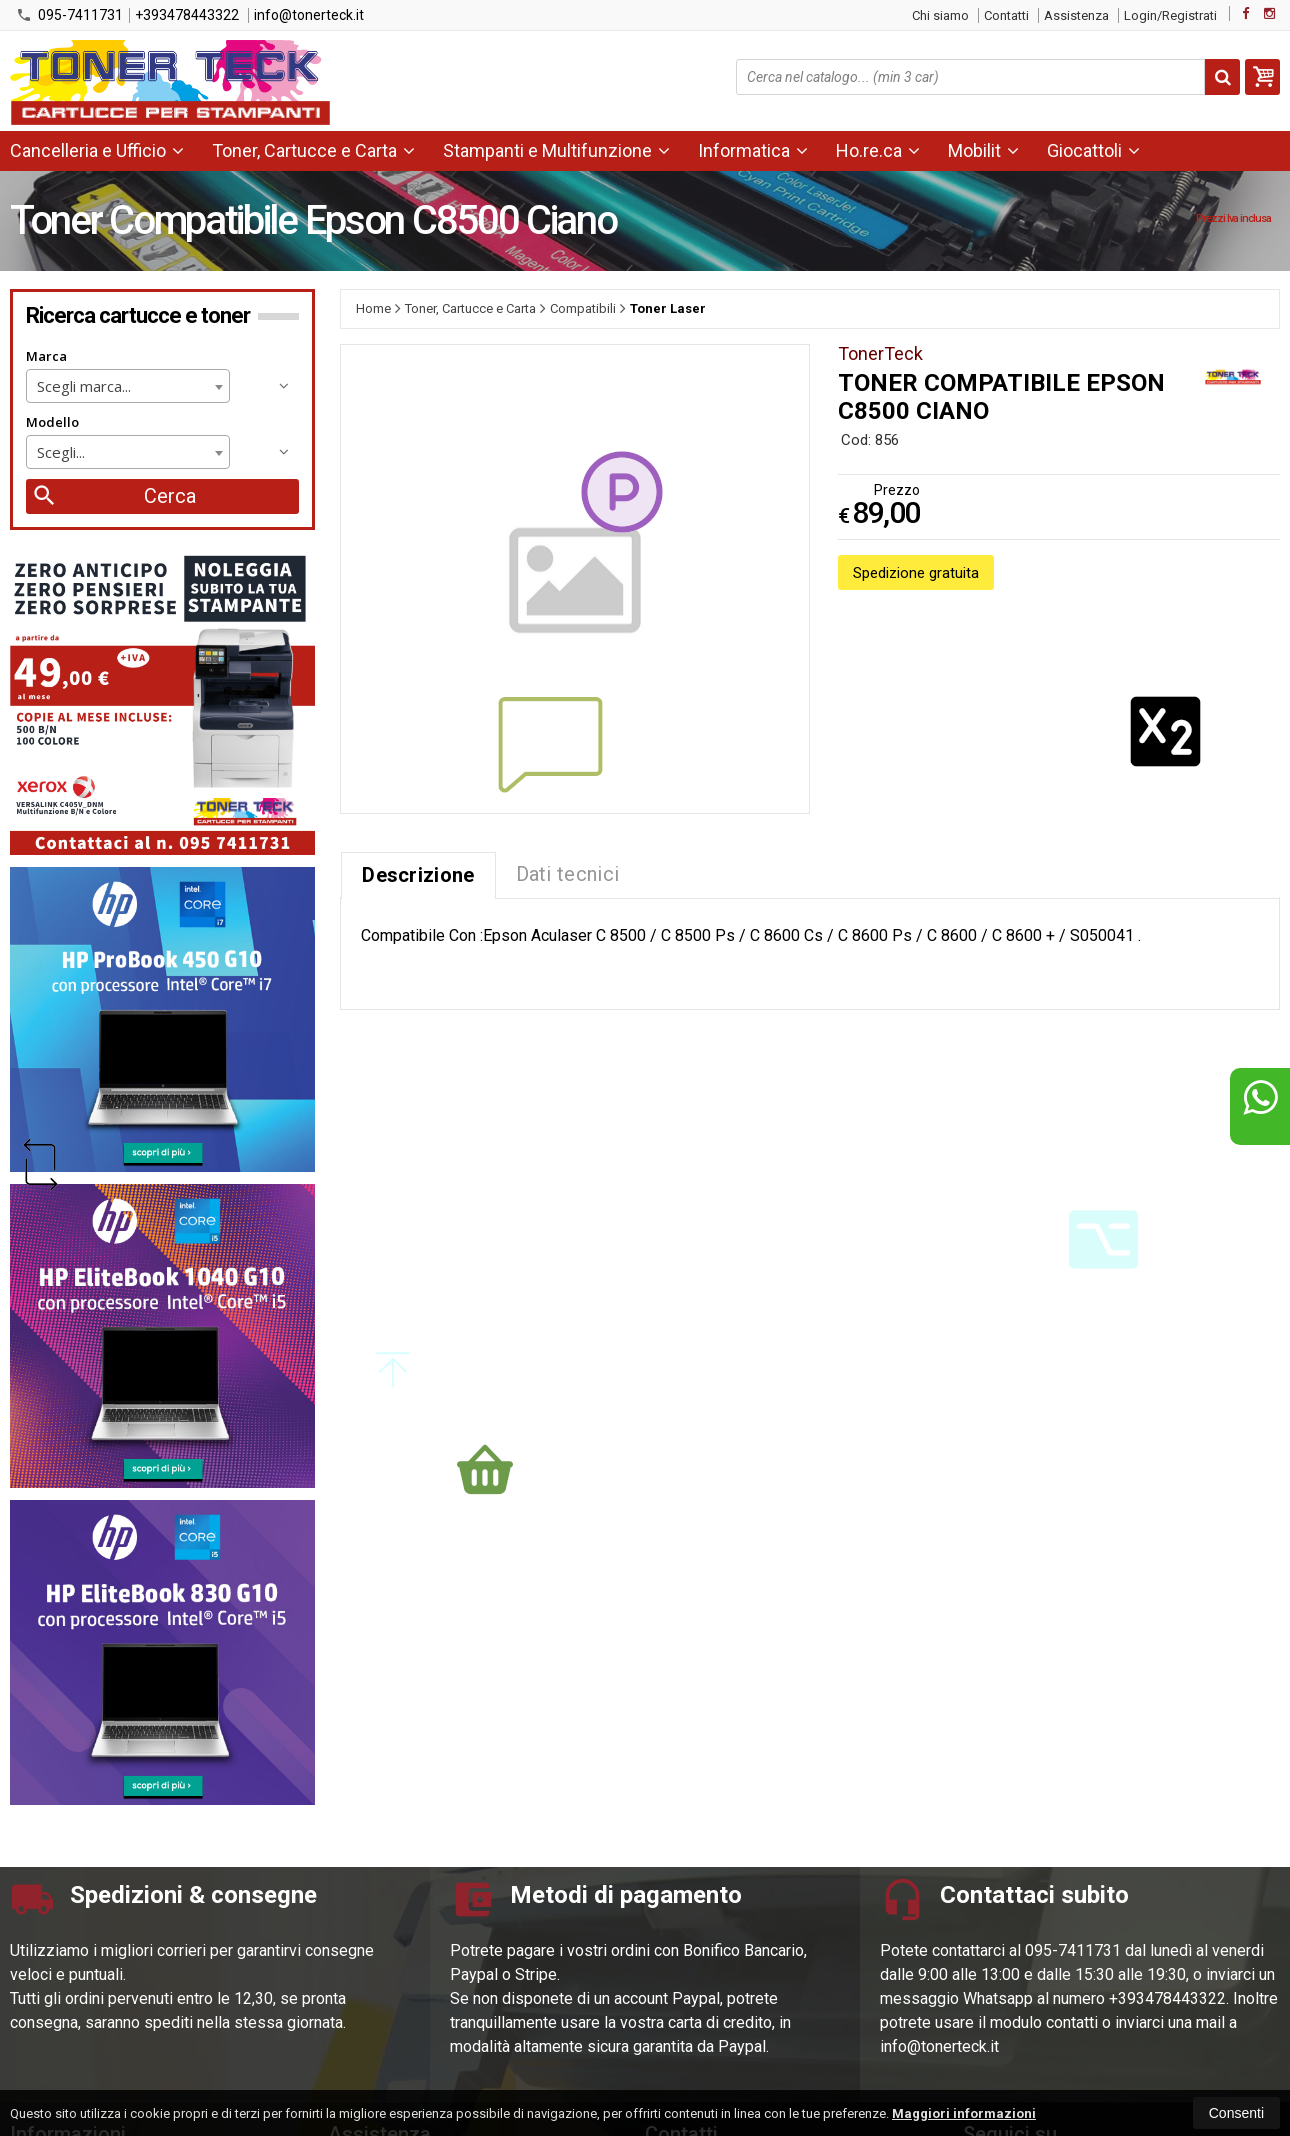  What do you see at coordinates (622, 492) in the screenshot?
I see `indicates parking availability or location` at bounding box center [622, 492].